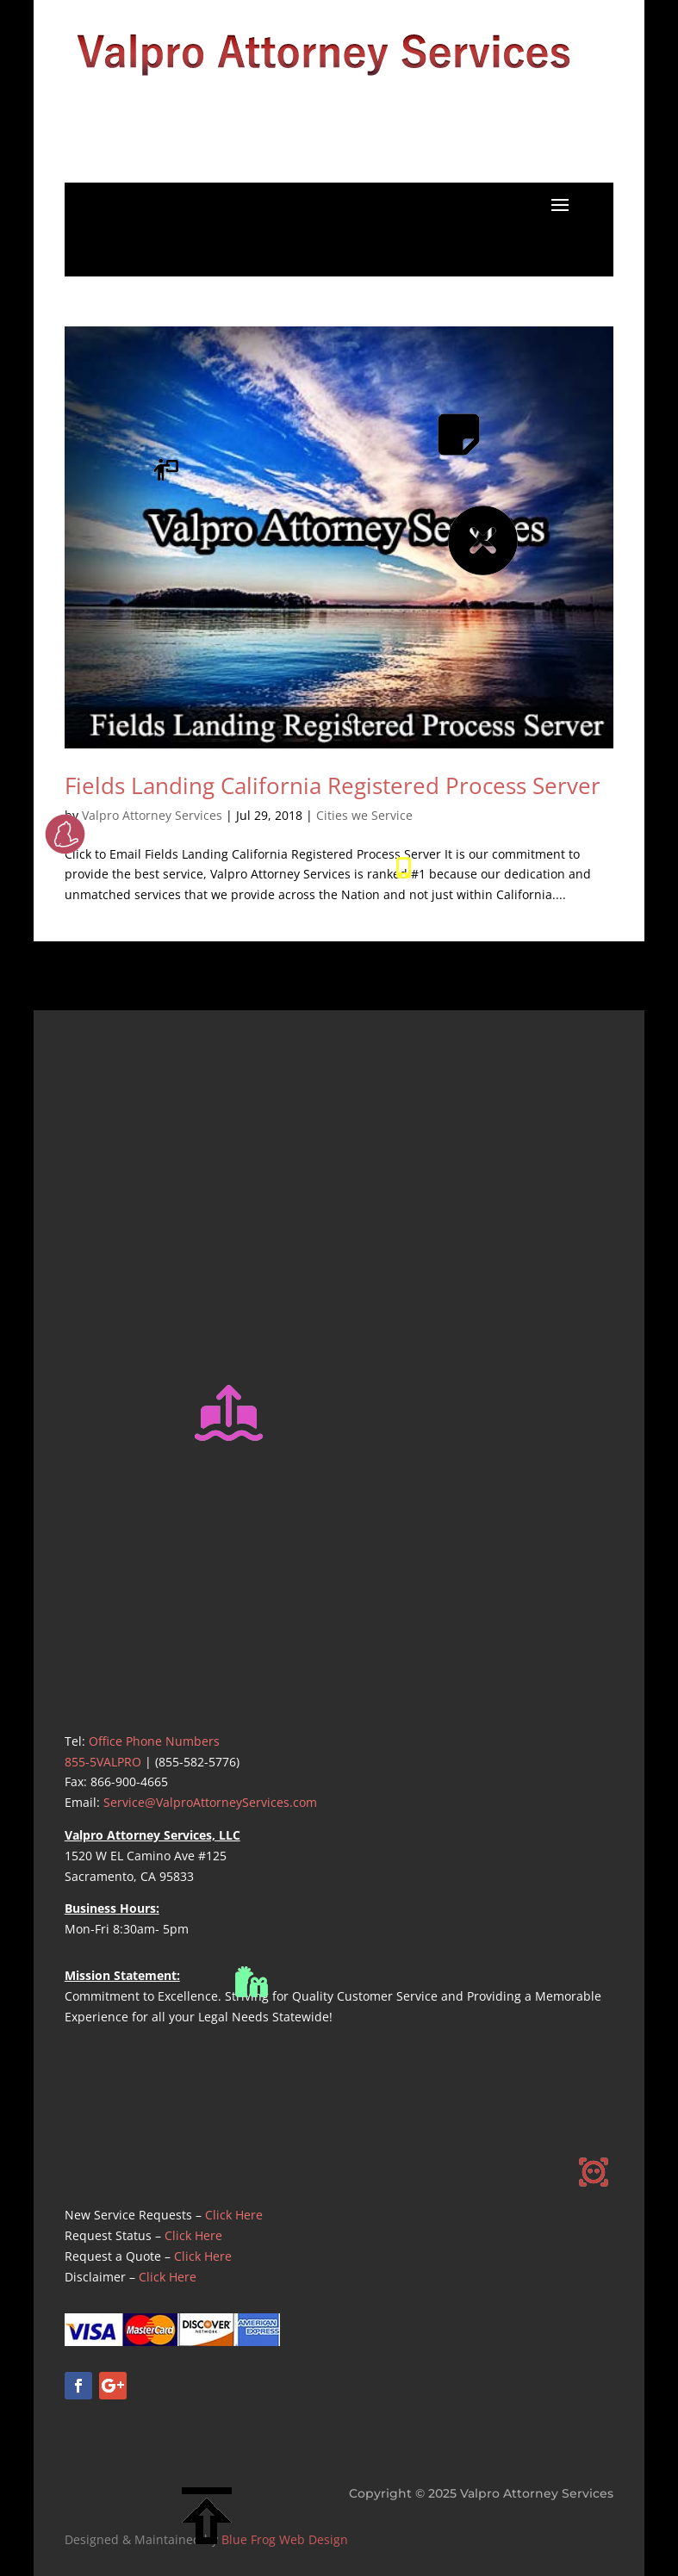 The image size is (678, 2576). Describe the element at coordinates (228, 1412) in the screenshot. I see `indicates rising water levels or flood warning` at that location.